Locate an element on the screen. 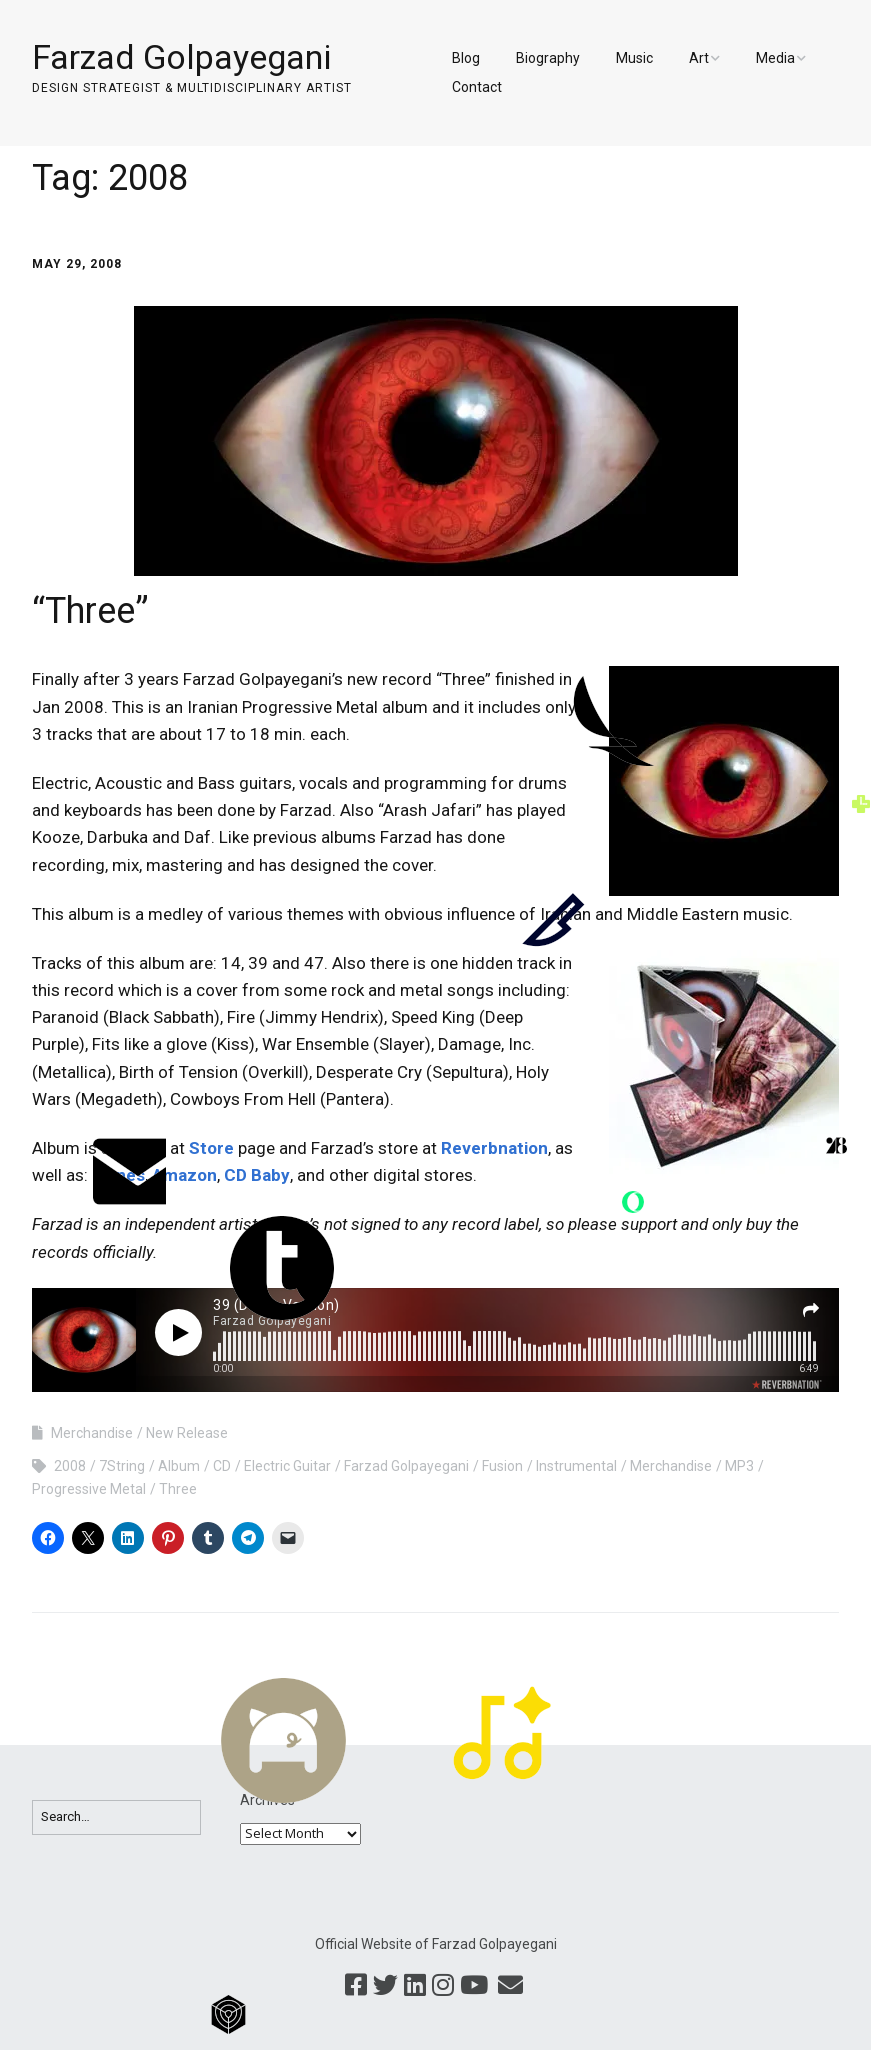 The height and width of the screenshot is (2050, 871). access AI-powered music features is located at coordinates (504, 1737).